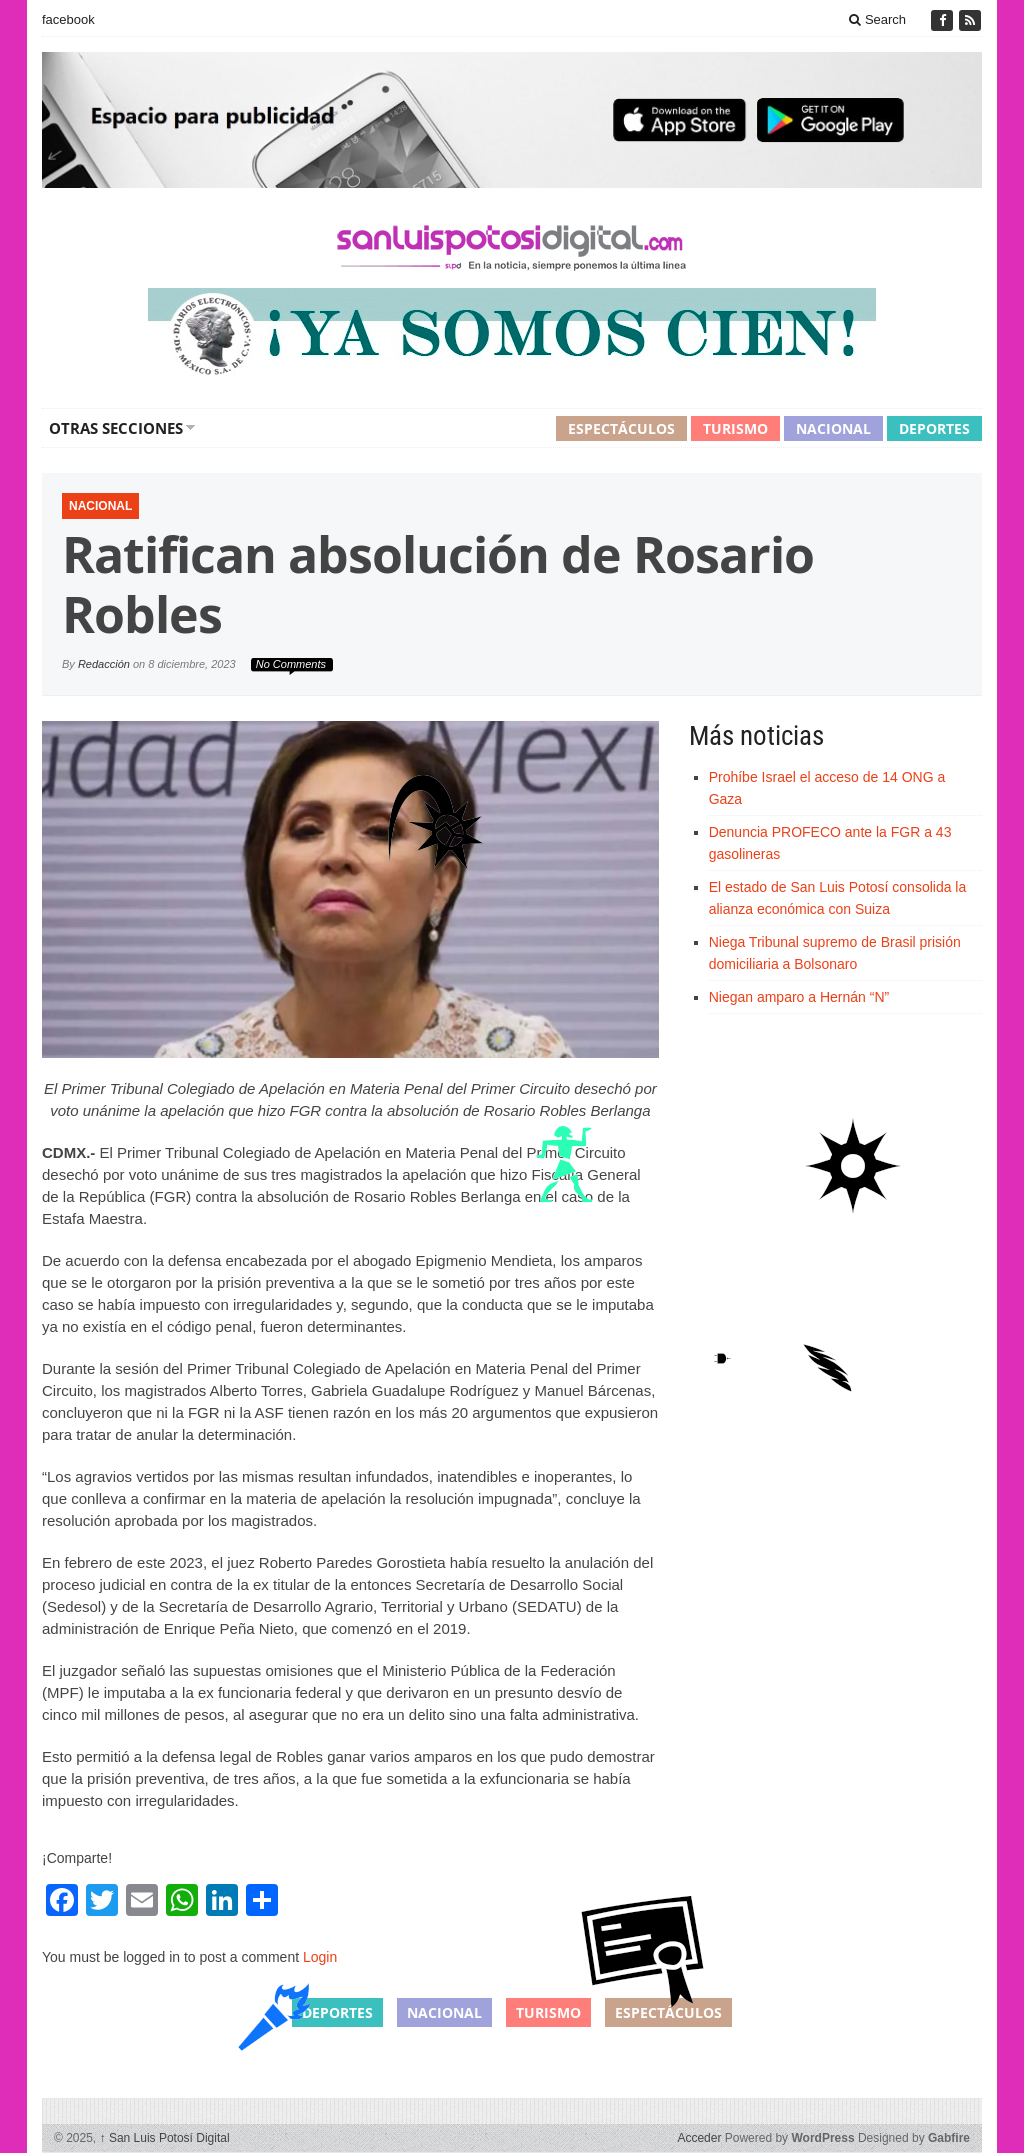 The height and width of the screenshot is (2153, 1024). Describe the element at coordinates (435, 822) in the screenshot. I see `basketball slam dunk with impact effect` at that location.